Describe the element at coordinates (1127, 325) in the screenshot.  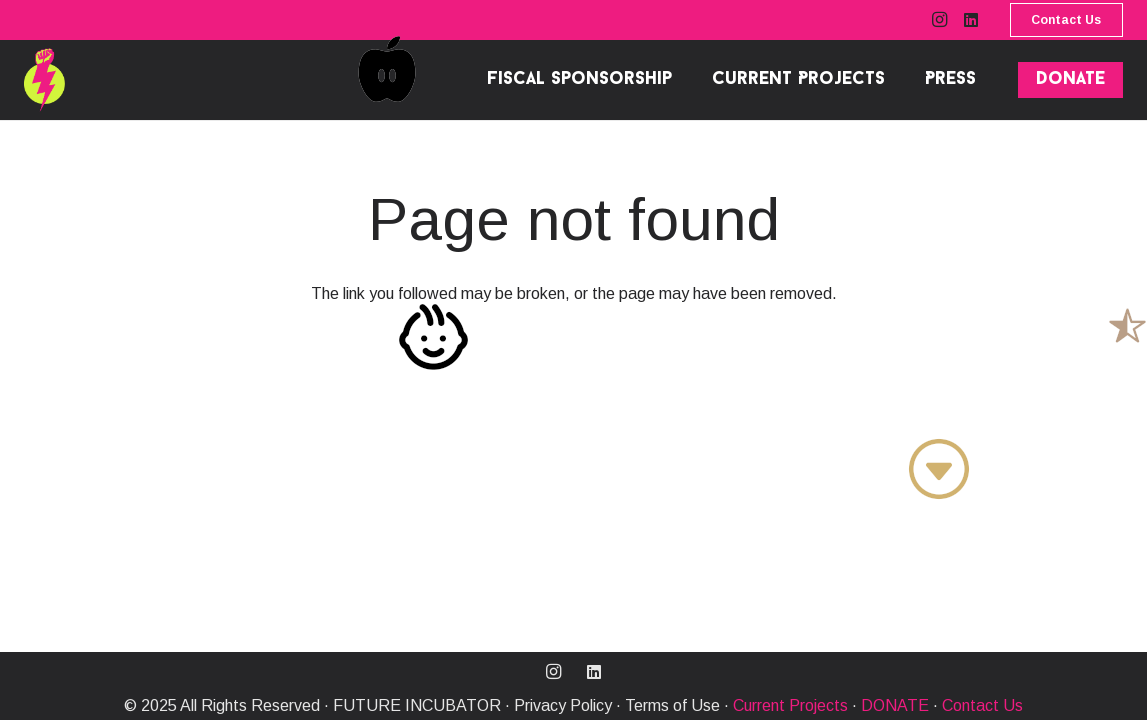
I see `indicates a partial or half-star rating` at that location.